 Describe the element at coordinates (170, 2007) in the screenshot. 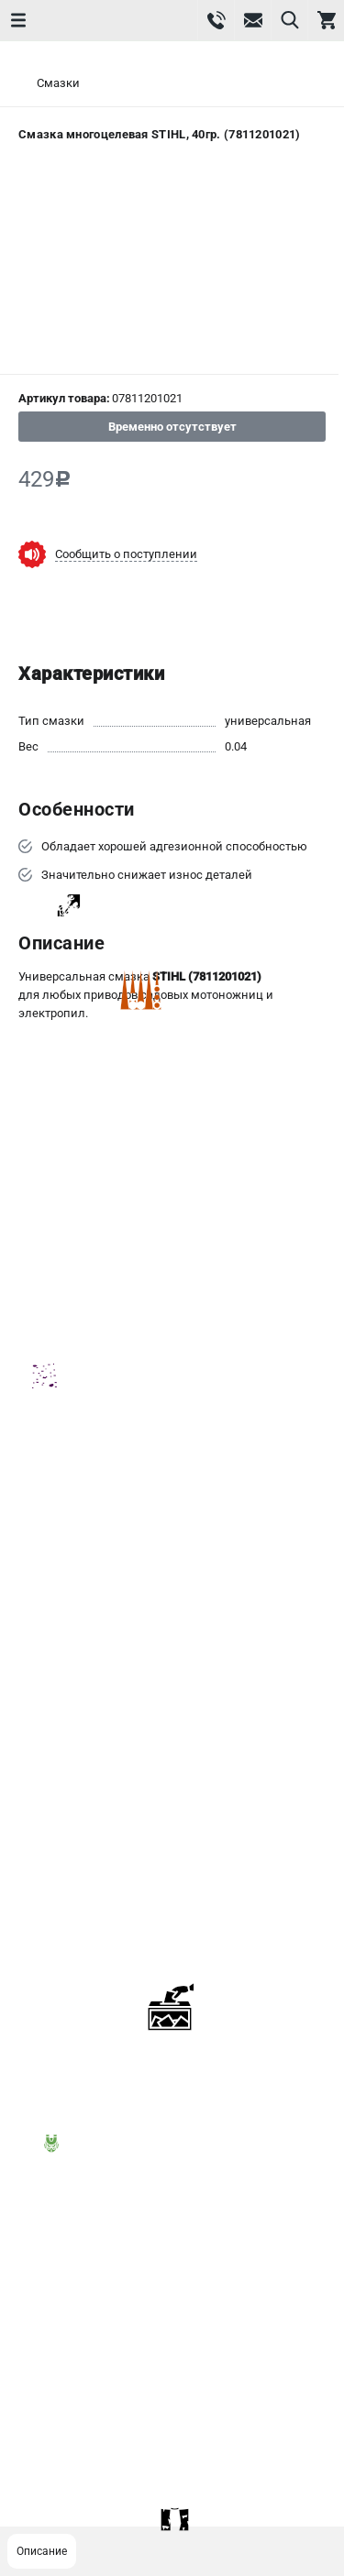

I see `cast your vote` at that location.